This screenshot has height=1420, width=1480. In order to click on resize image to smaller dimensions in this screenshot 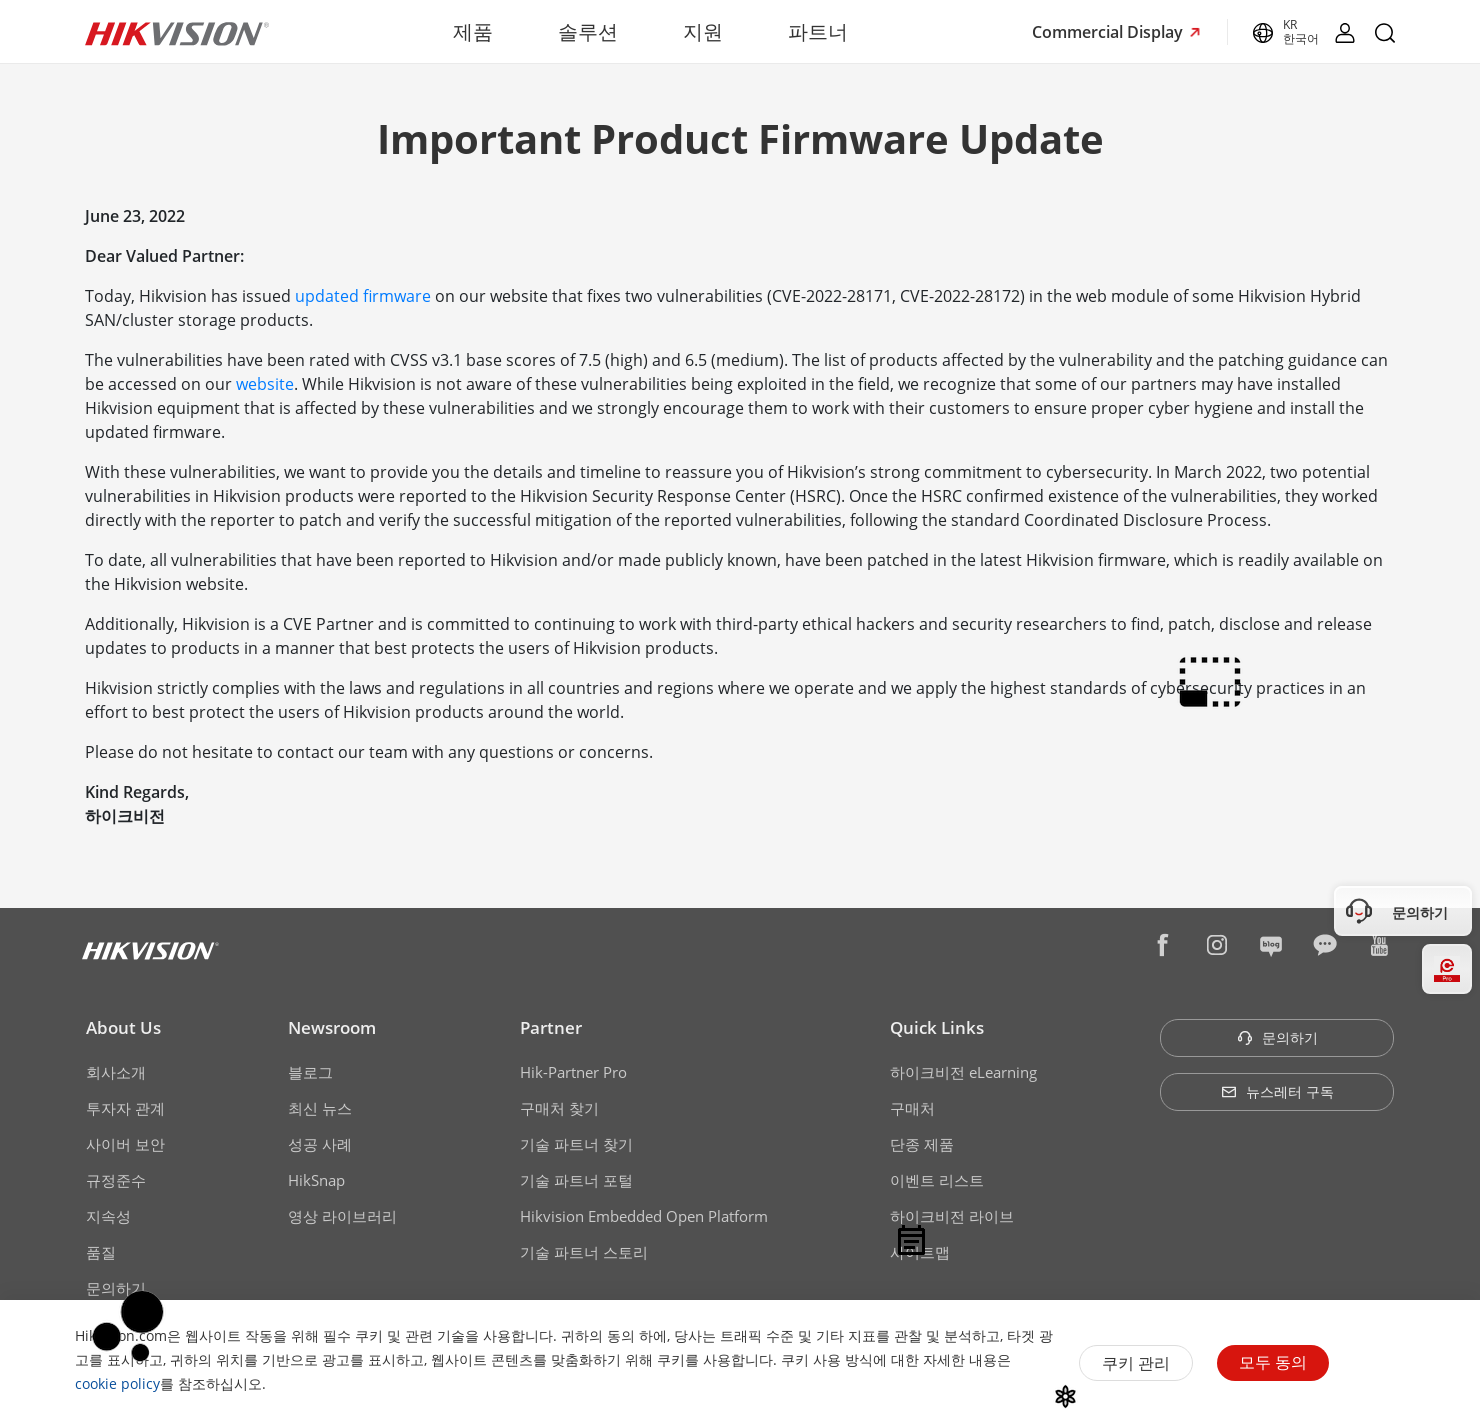, I will do `click(1210, 682)`.